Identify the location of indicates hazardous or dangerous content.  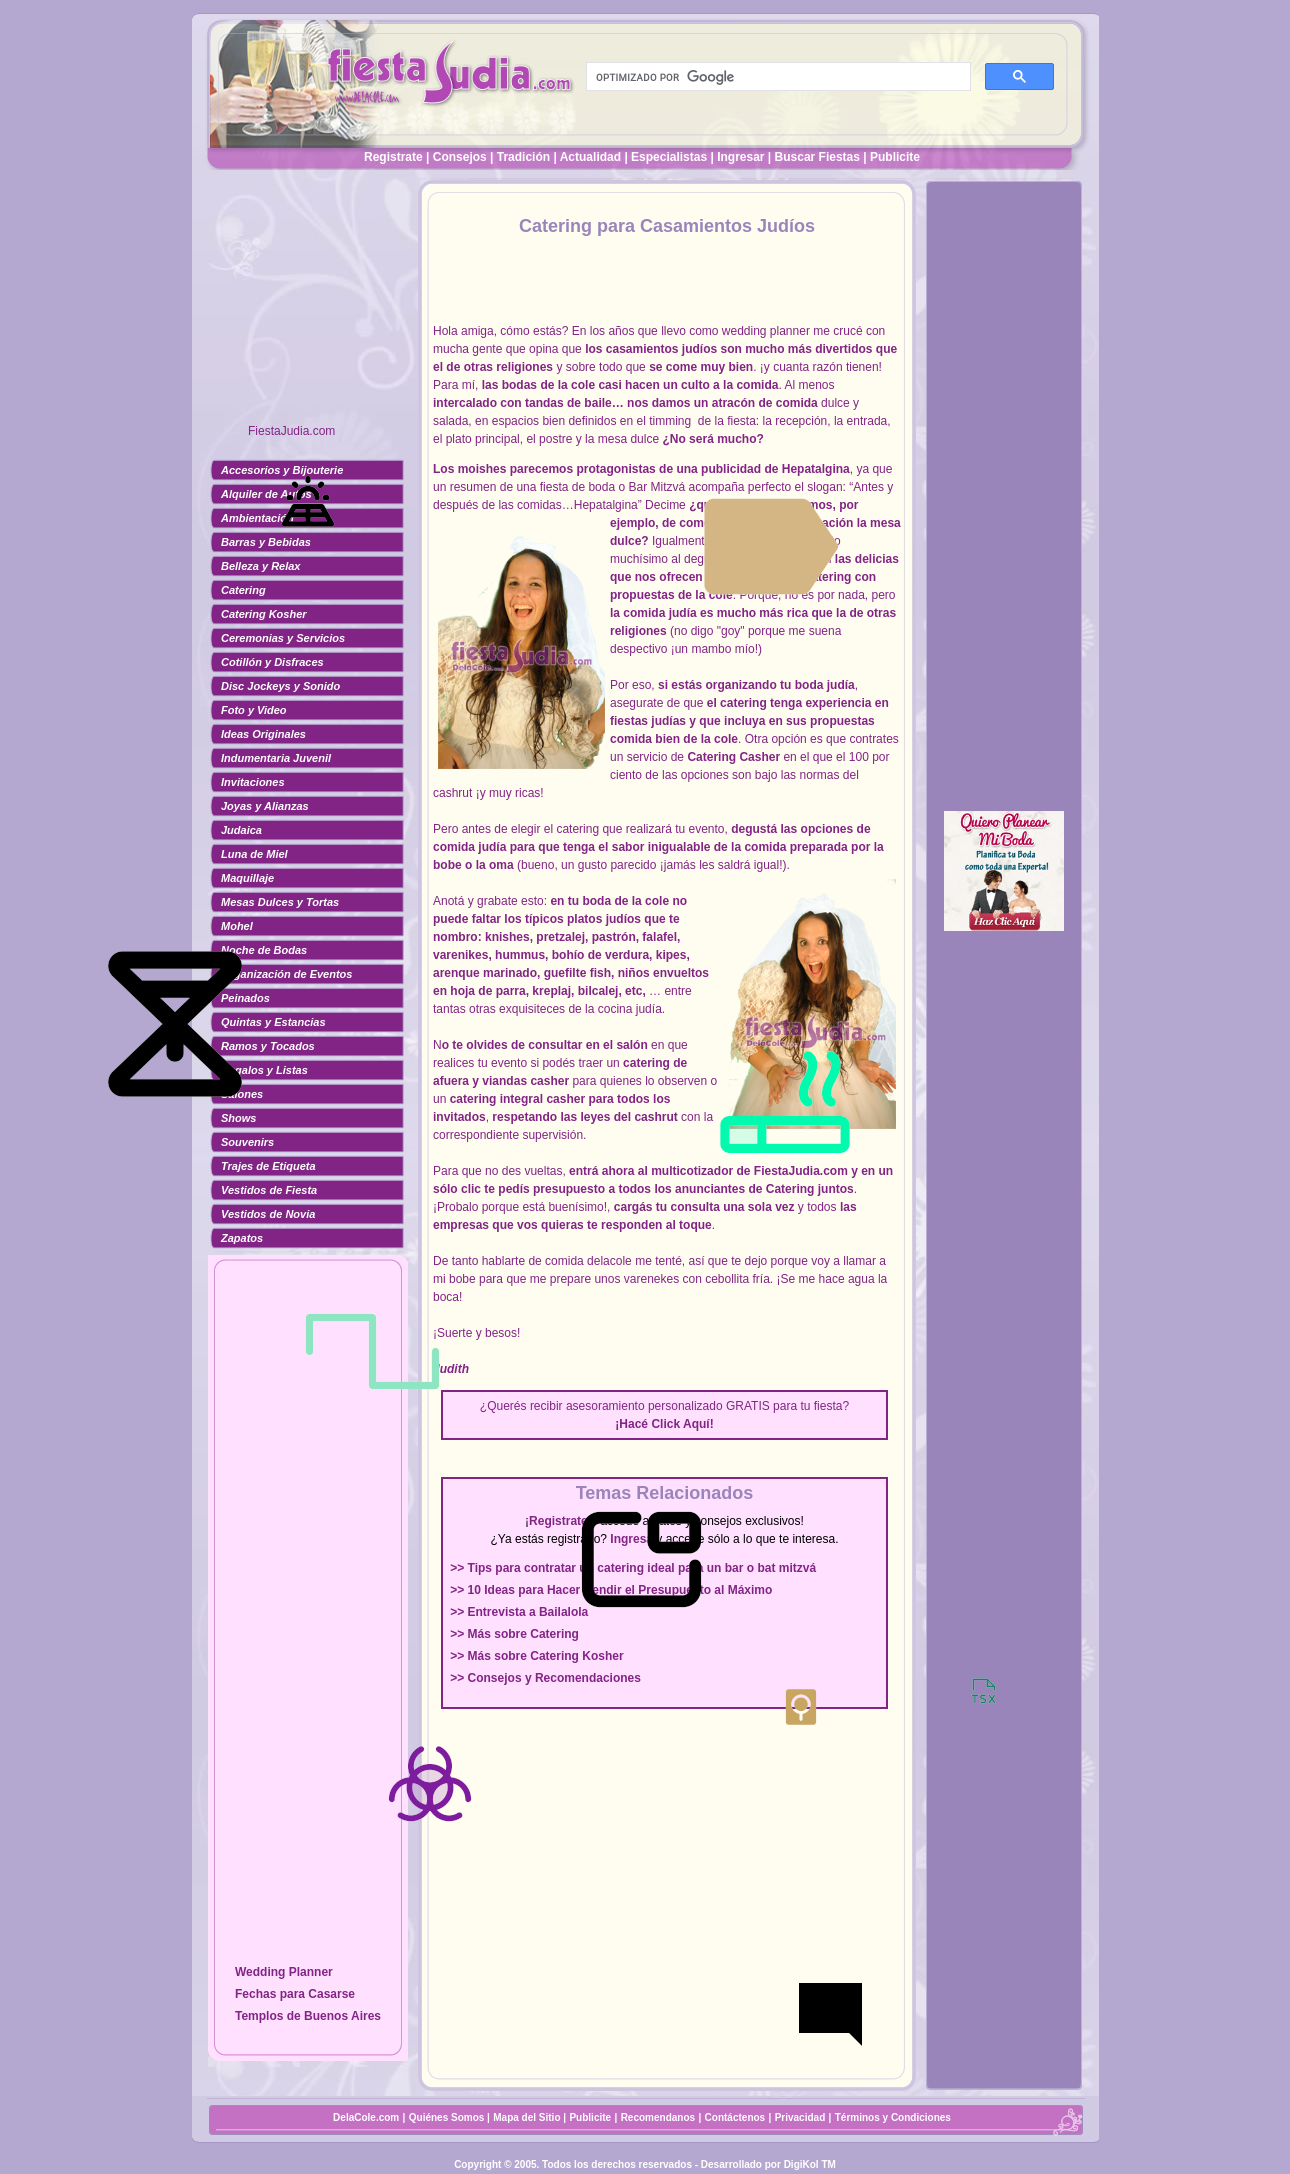
(430, 1786).